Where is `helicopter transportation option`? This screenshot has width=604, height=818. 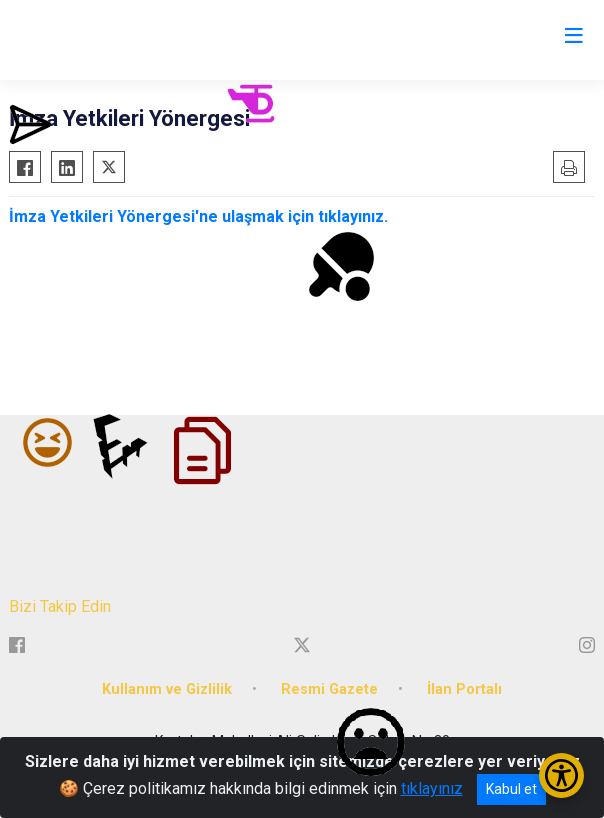 helicopter transportation option is located at coordinates (251, 103).